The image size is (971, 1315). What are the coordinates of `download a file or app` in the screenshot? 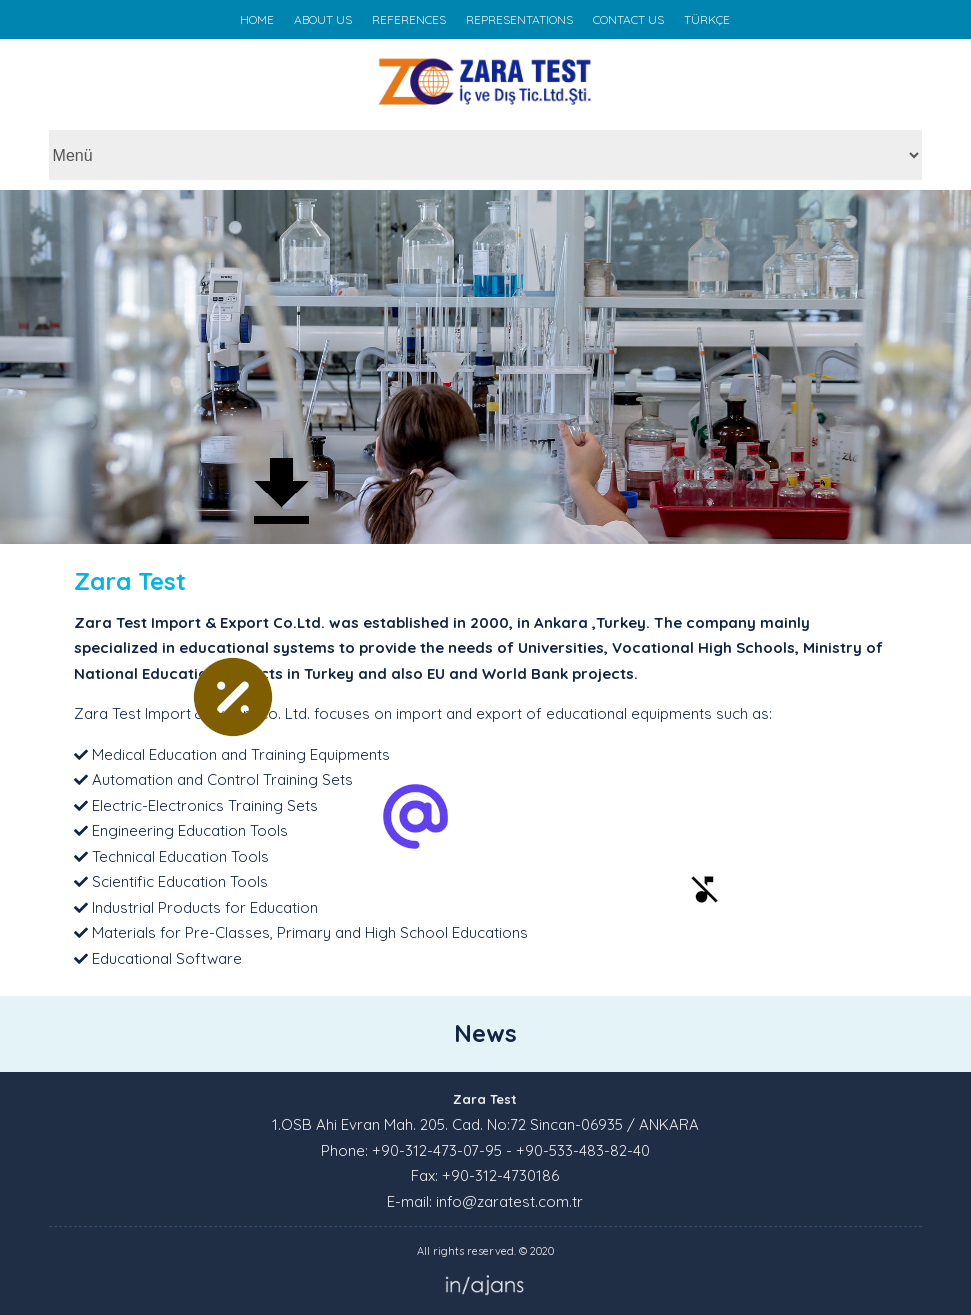 It's located at (281, 492).